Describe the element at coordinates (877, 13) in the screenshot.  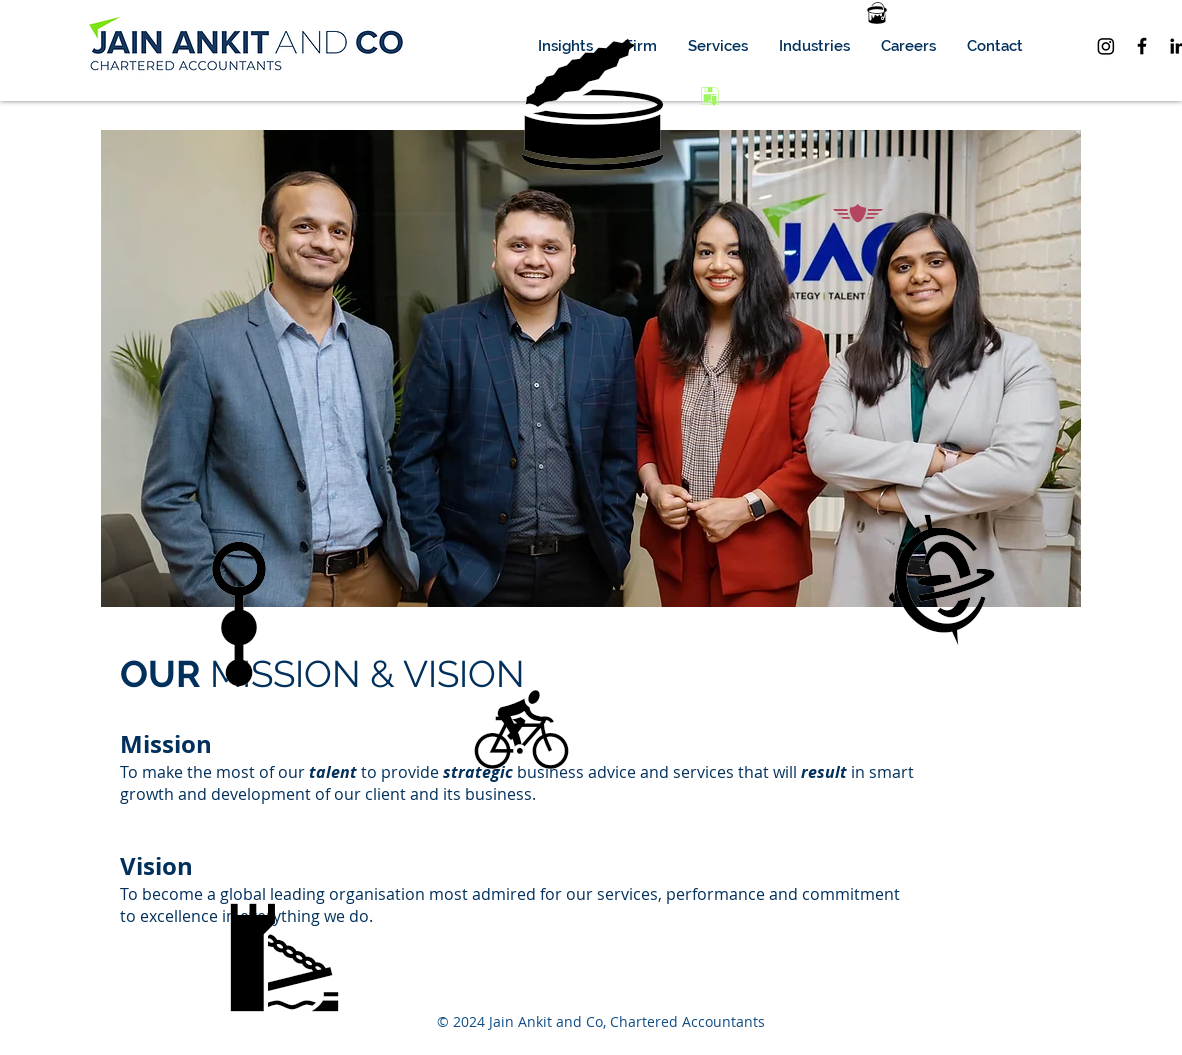
I see `fill an area with color` at that location.